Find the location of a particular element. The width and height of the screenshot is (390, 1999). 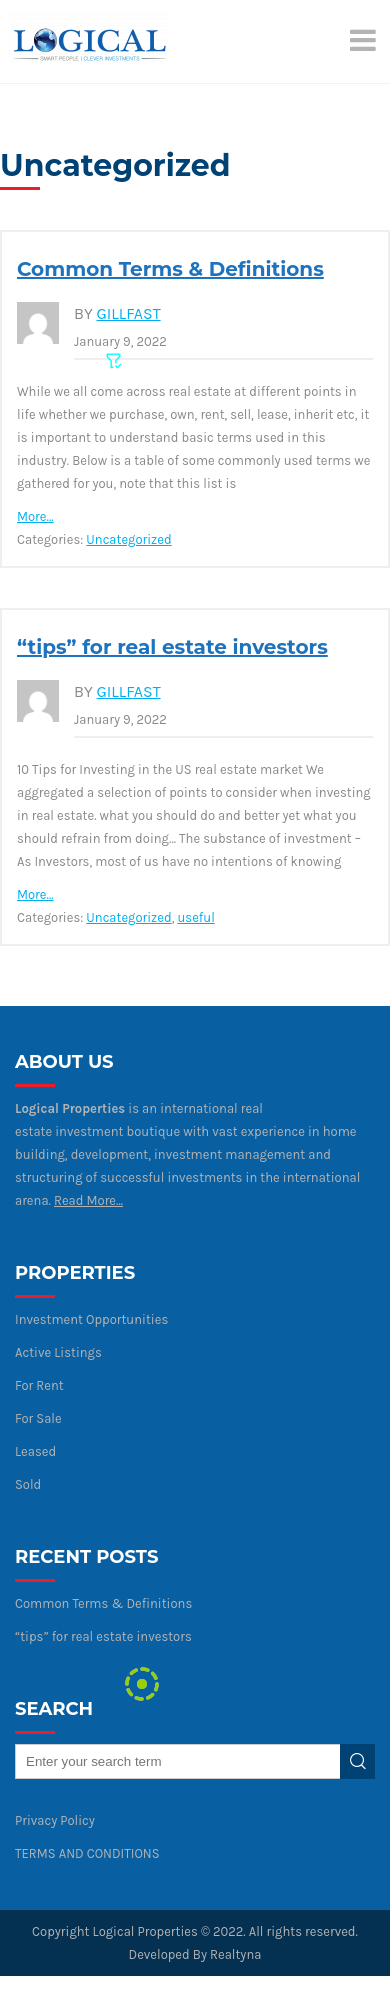

filter applied successfully is located at coordinates (113, 360).